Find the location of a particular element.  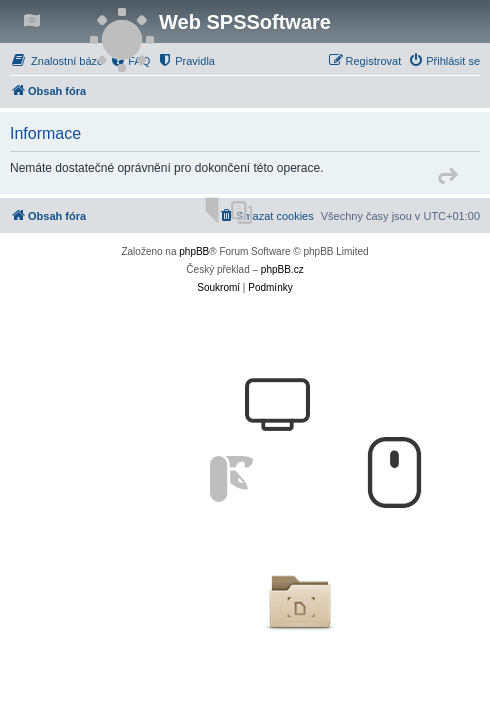

open tv or display settings is located at coordinates (277, 402).